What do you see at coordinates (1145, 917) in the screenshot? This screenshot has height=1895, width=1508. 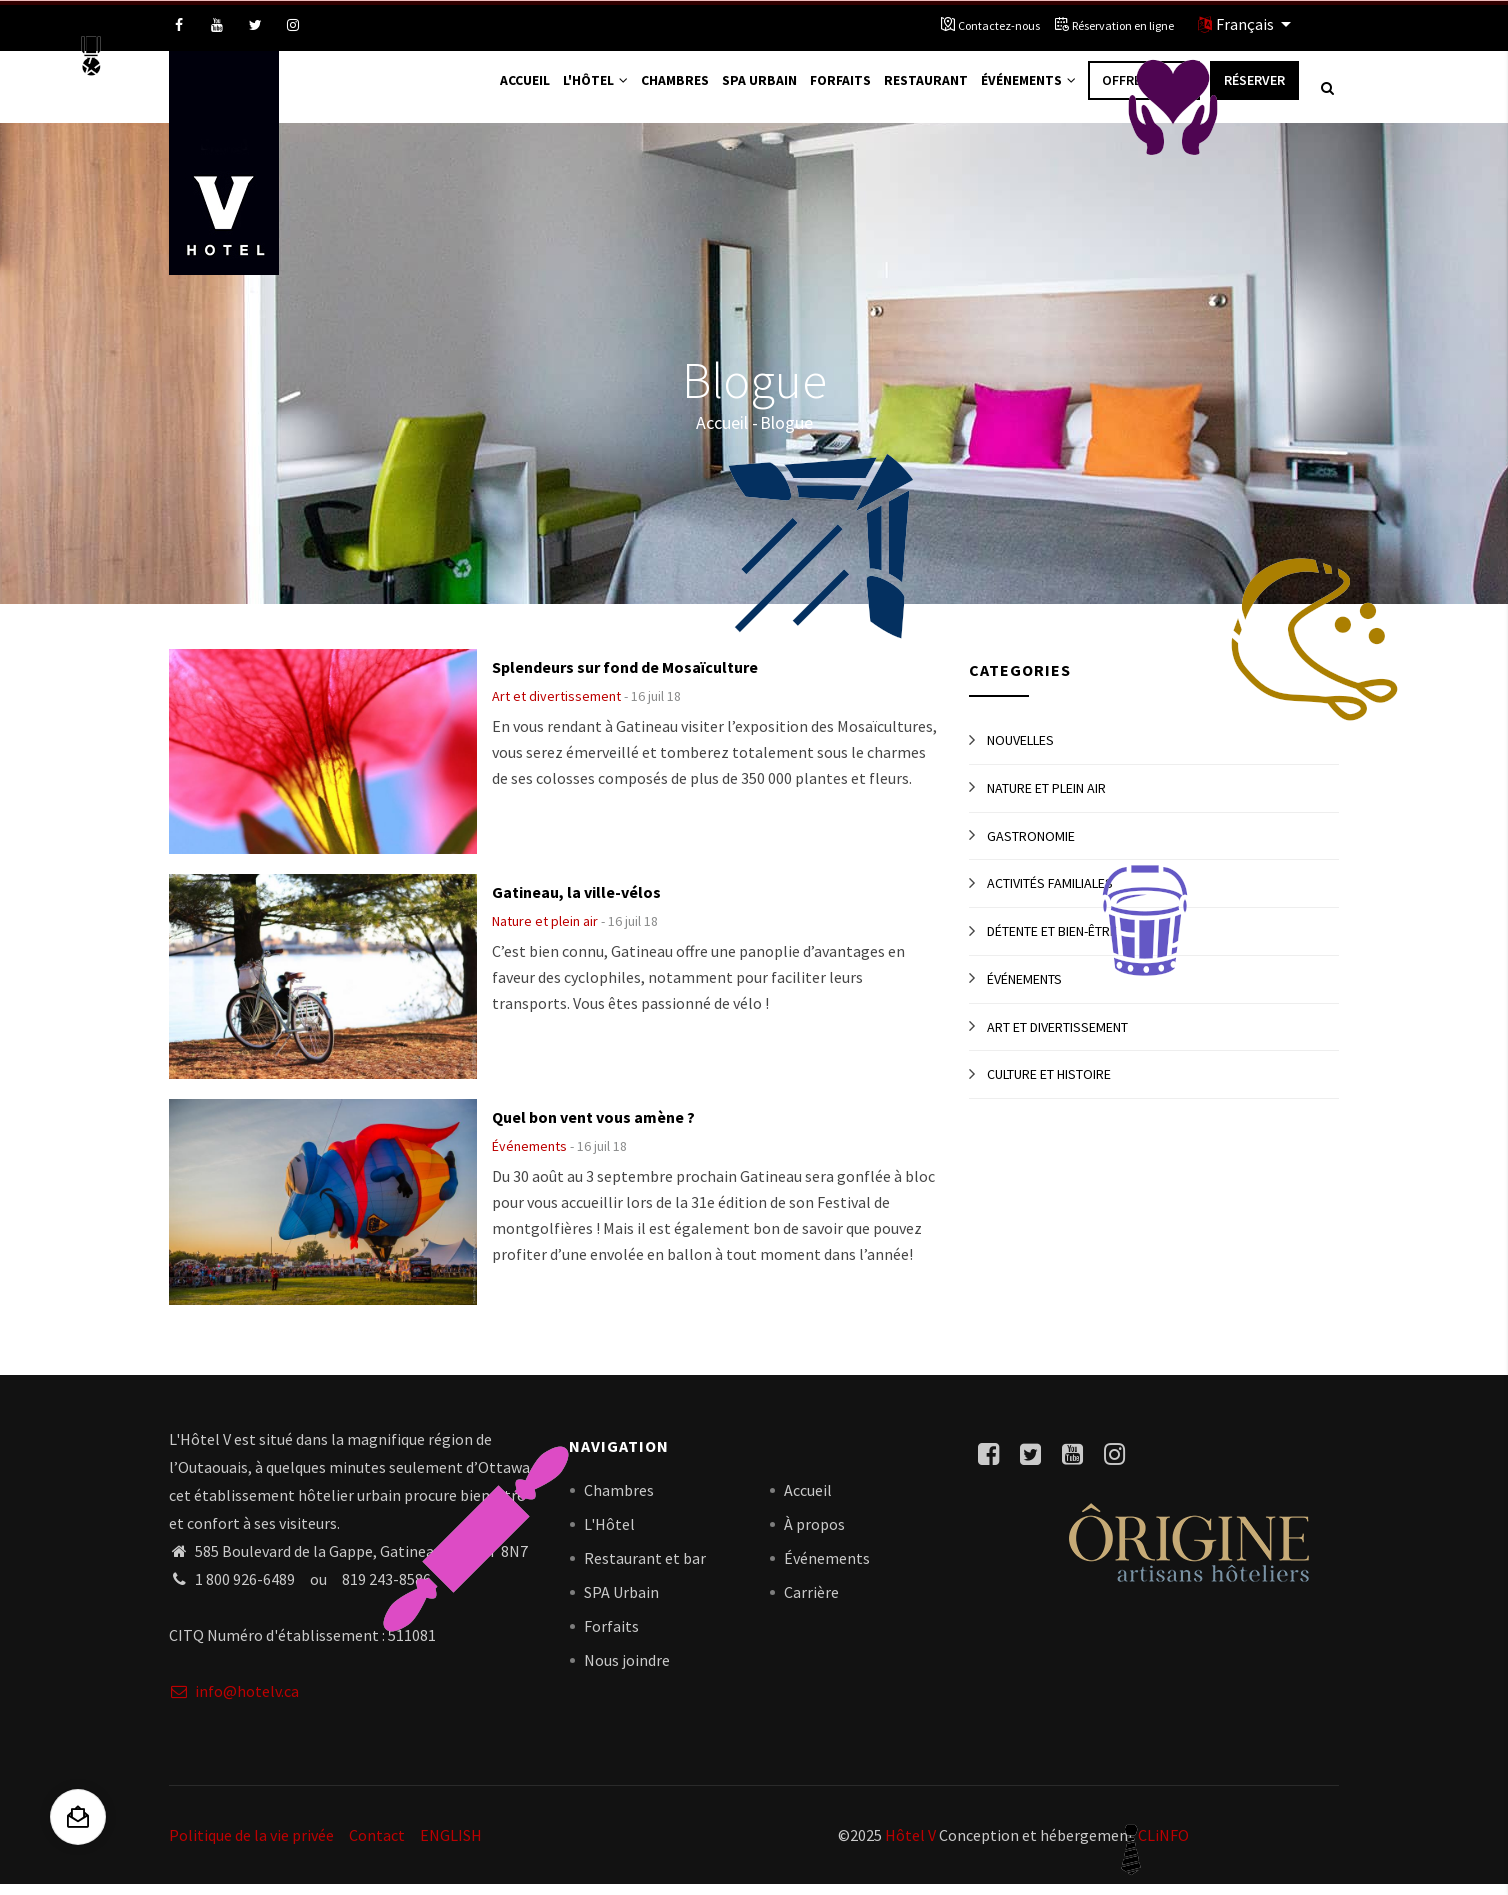 I see `indicates full water bucket in game inventory` at bounding box center [1145, 917].